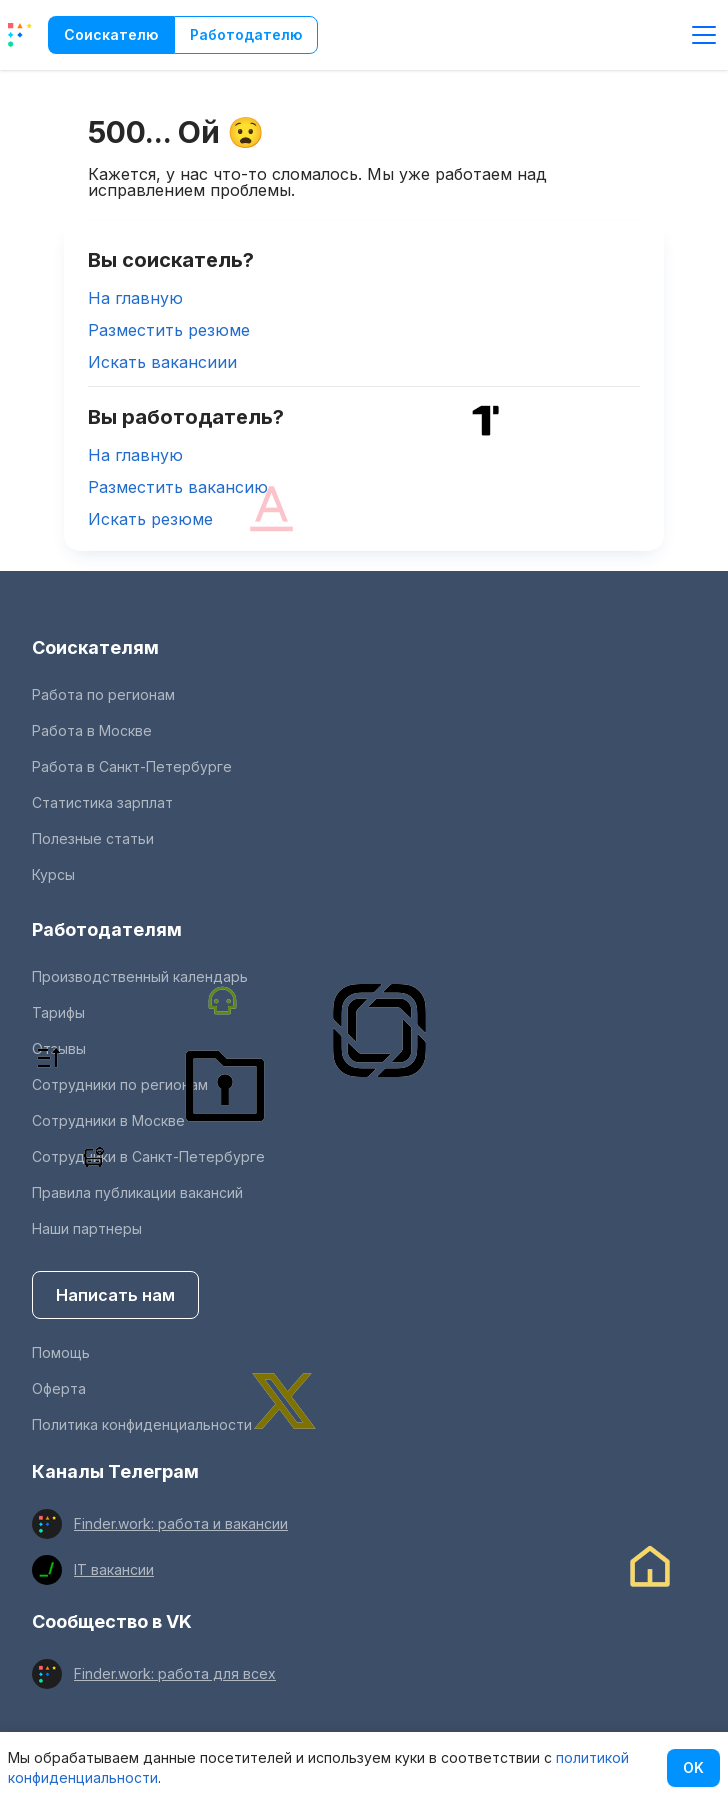 This screenshot has width=728, height=1804. What do you see at coordinates (225, 1086) in the screenshot?
I see `access a password-protected folder` at bounding box center [225, 1086].